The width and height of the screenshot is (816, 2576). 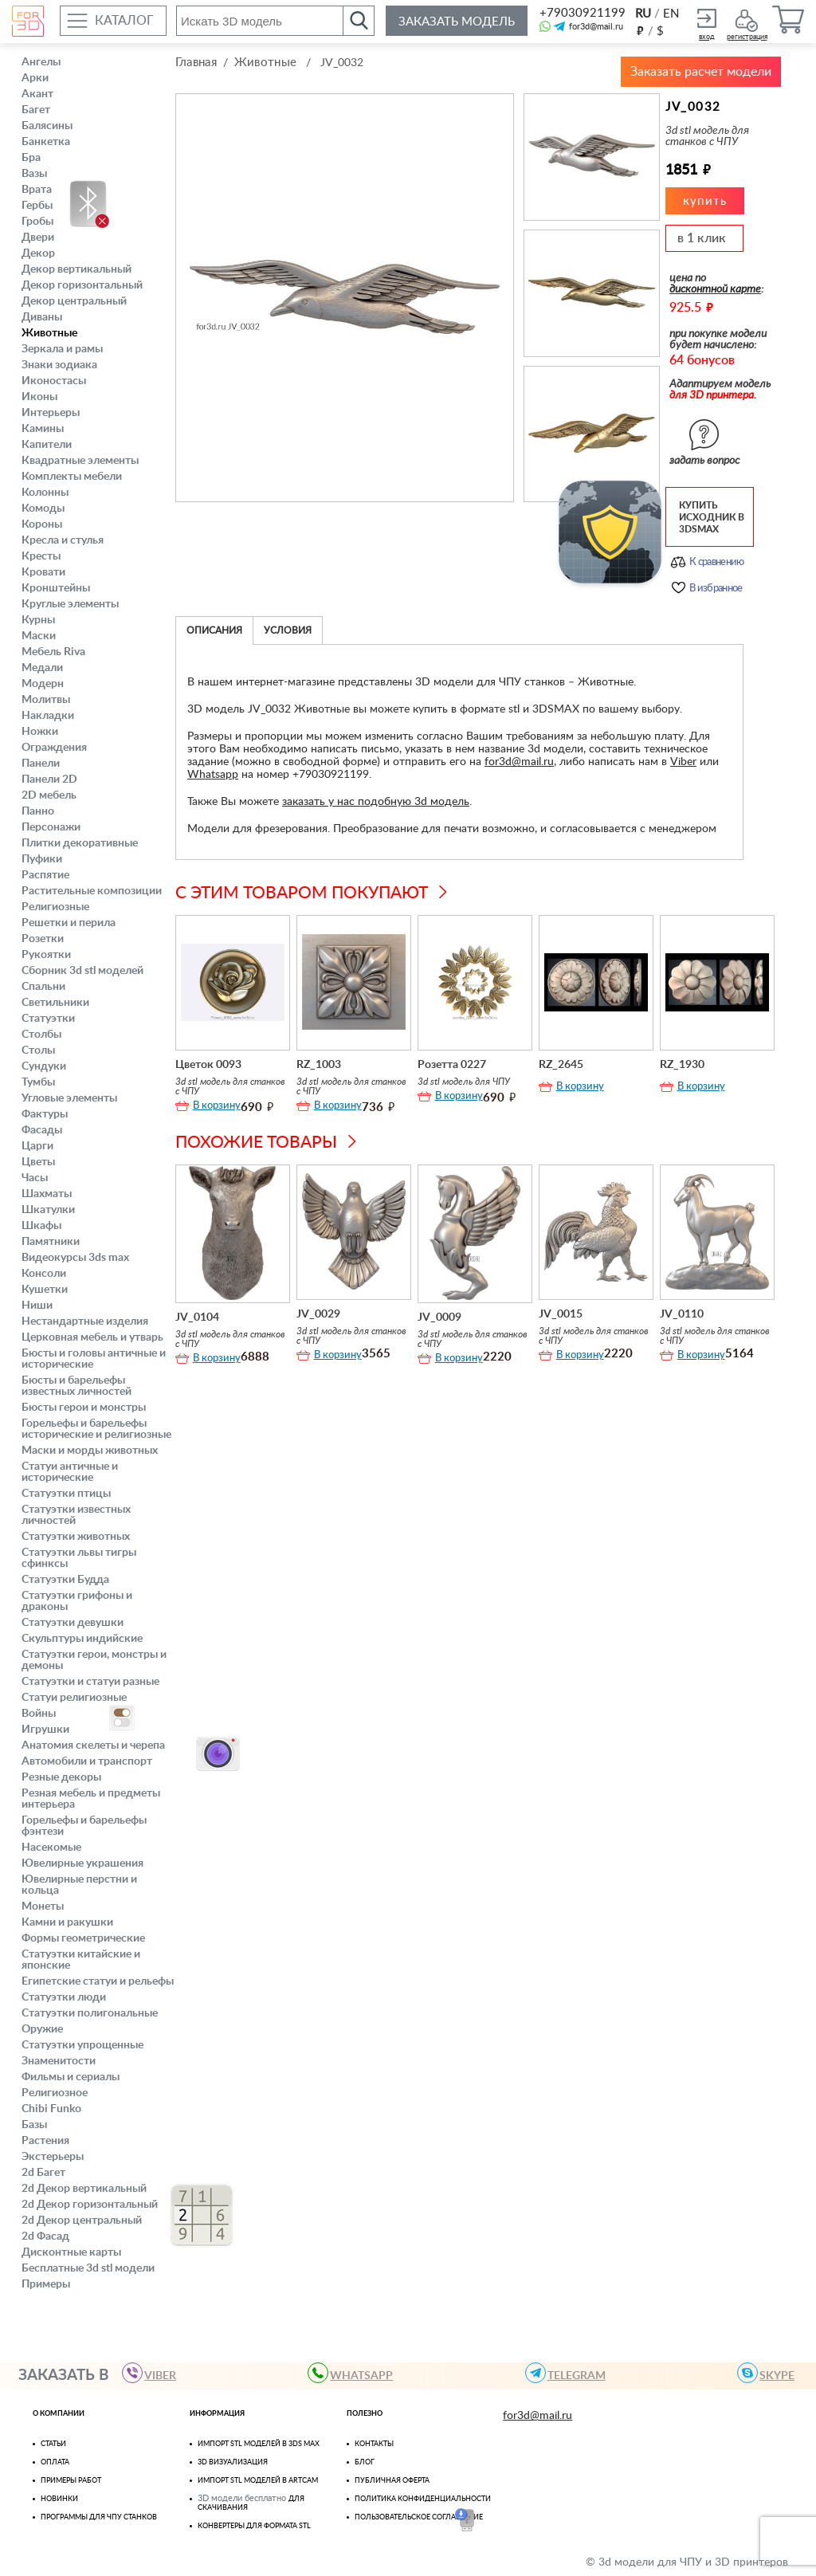 What do you see at coordinates (122, 1718) in the screenshot?
I see `open system tweaks or settings customization` at bounding box center [122, 1718].